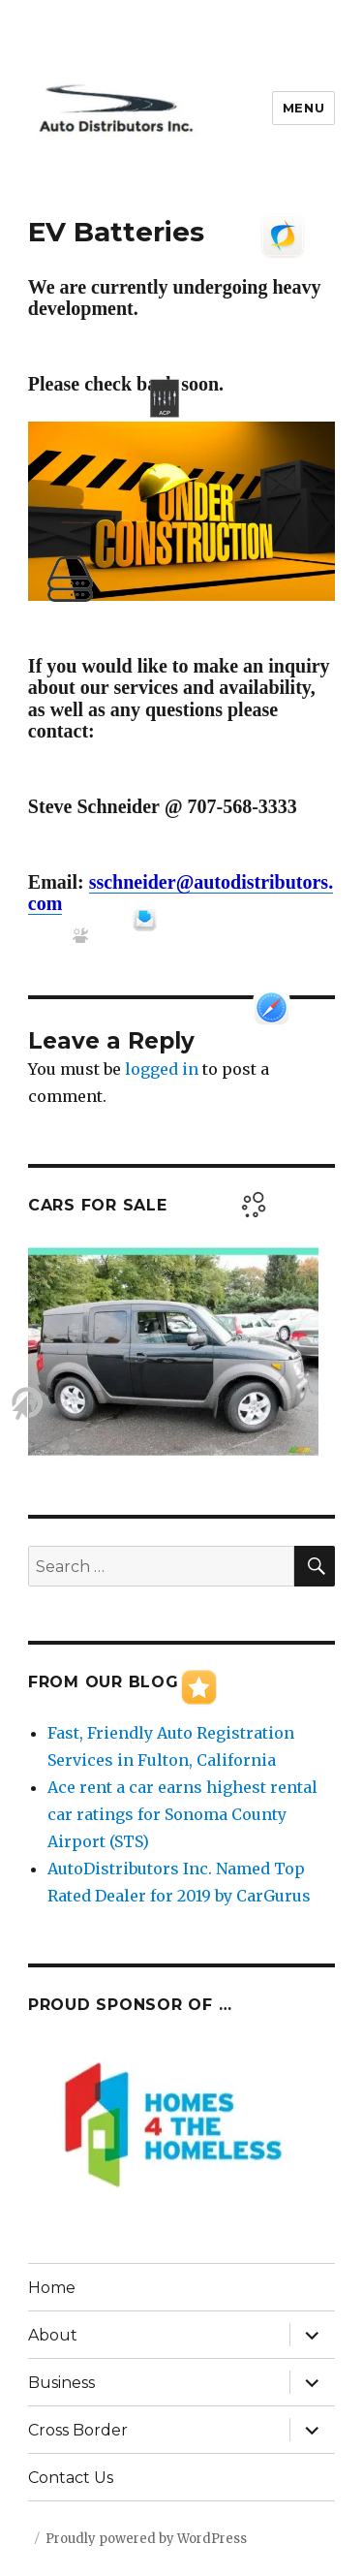 Image resolution: width=363 pixels, height=2576 pixels. Describe the element at coordinates (27, 1402) in the screenshot. I see `open web browser` at that location.